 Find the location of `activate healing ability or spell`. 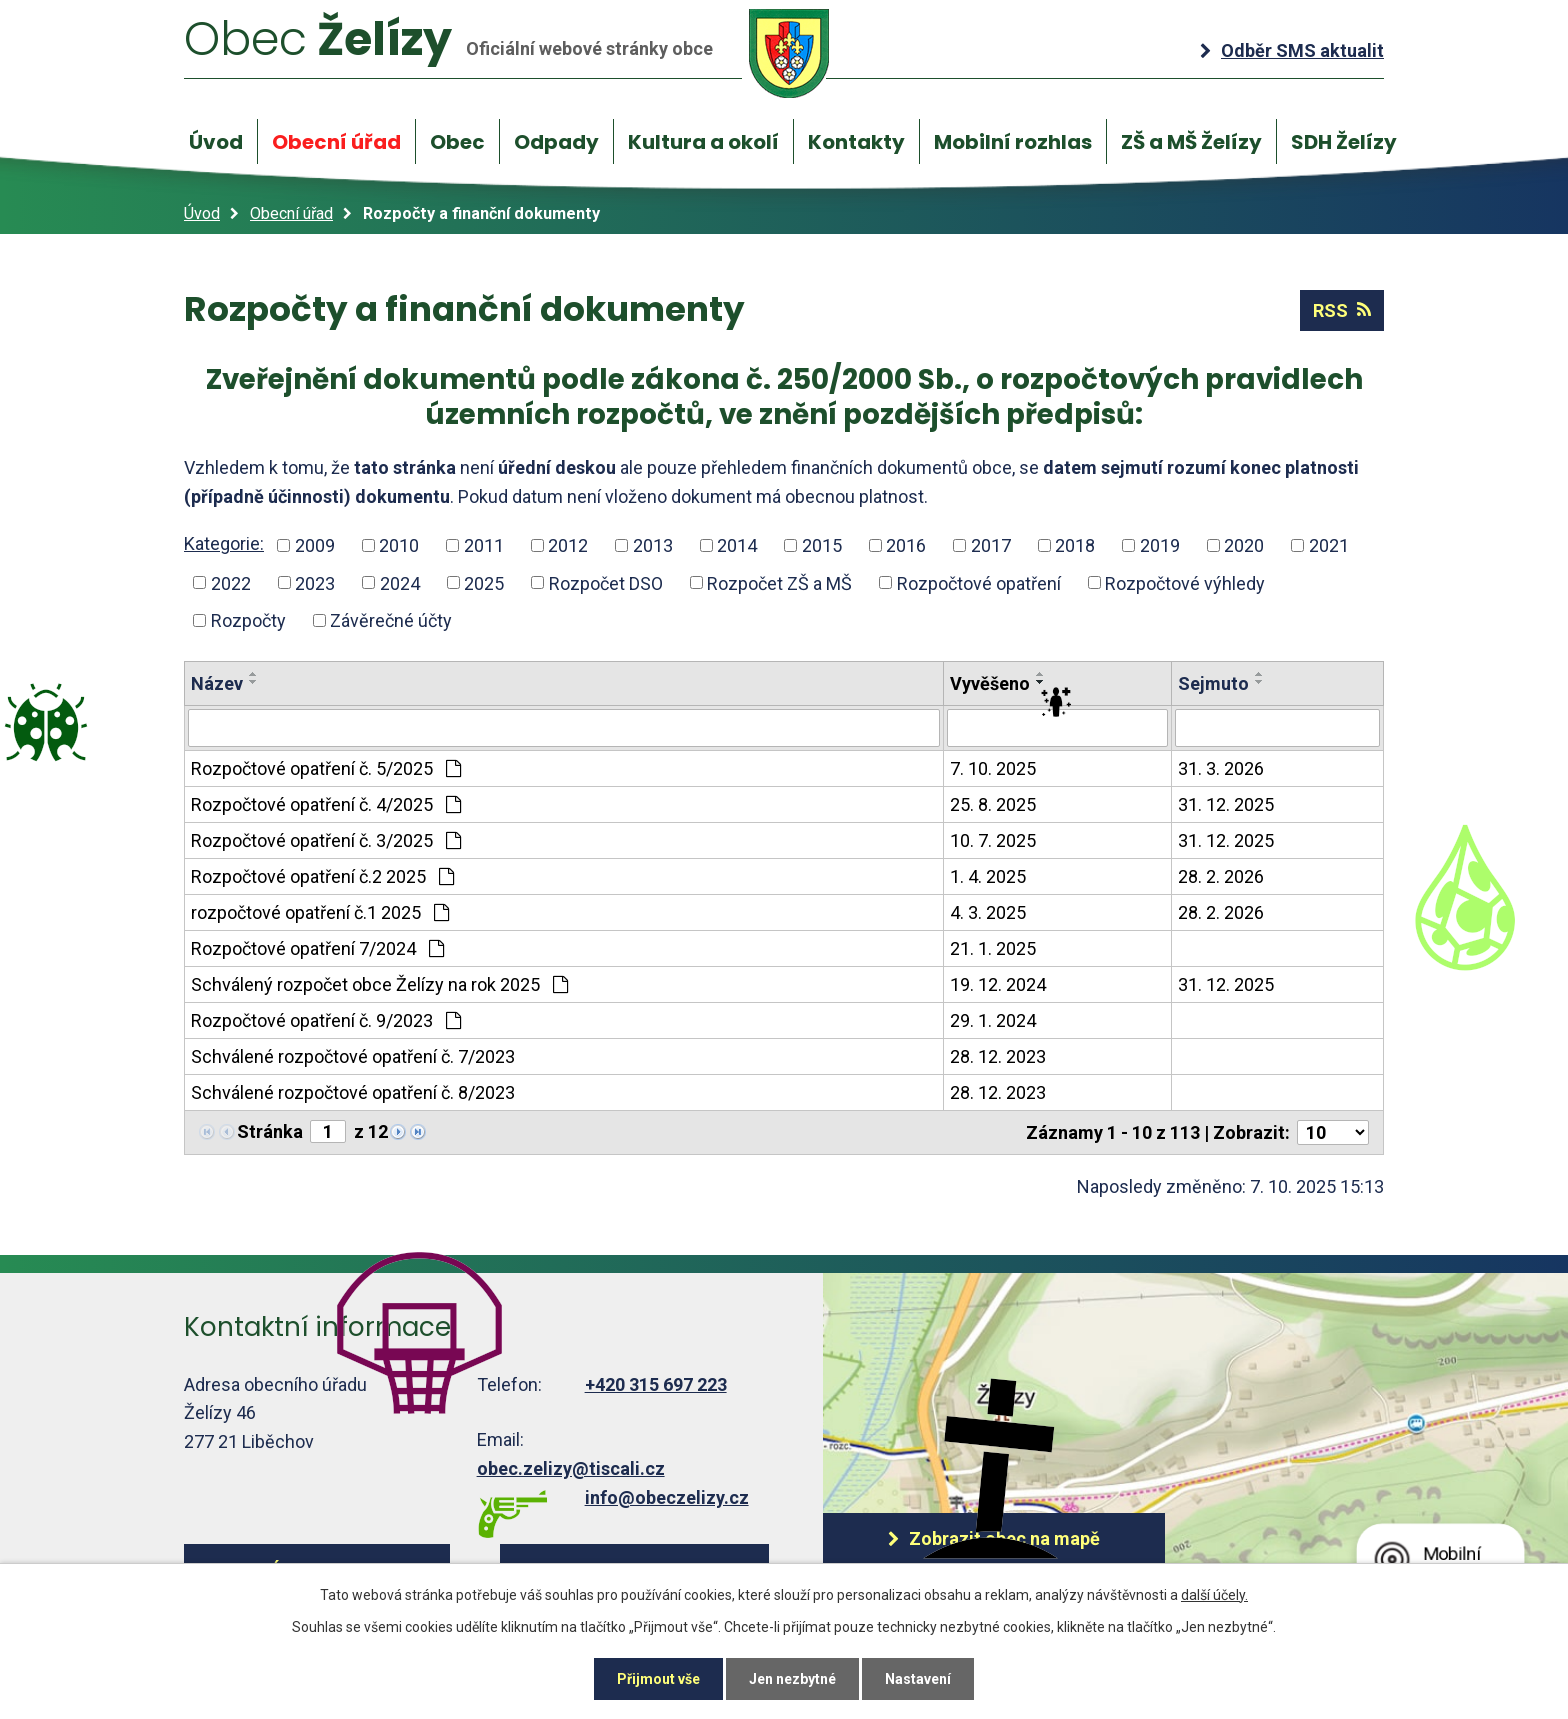

activate healing ability or spell is located at coordinates (1056, 702).